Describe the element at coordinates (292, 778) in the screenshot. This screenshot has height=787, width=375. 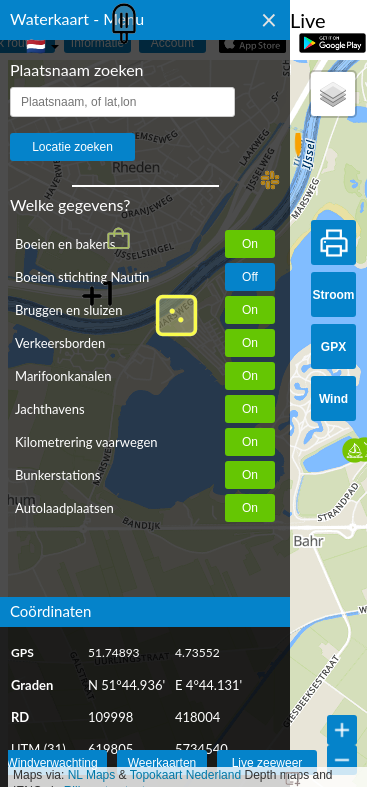
I see `add a new iPad or tablet device` at that location.